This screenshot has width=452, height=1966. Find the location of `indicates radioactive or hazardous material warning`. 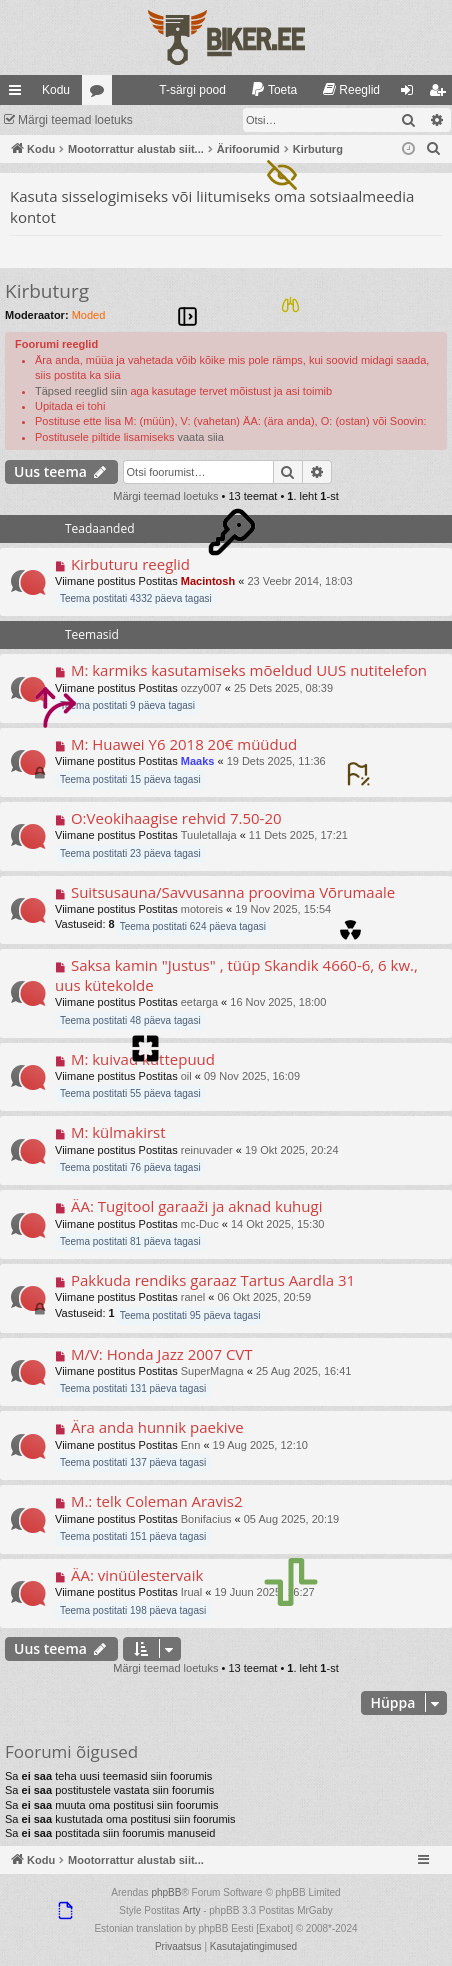

indicates radioactive or hazardous material warning is located at coordinates (350, 930).